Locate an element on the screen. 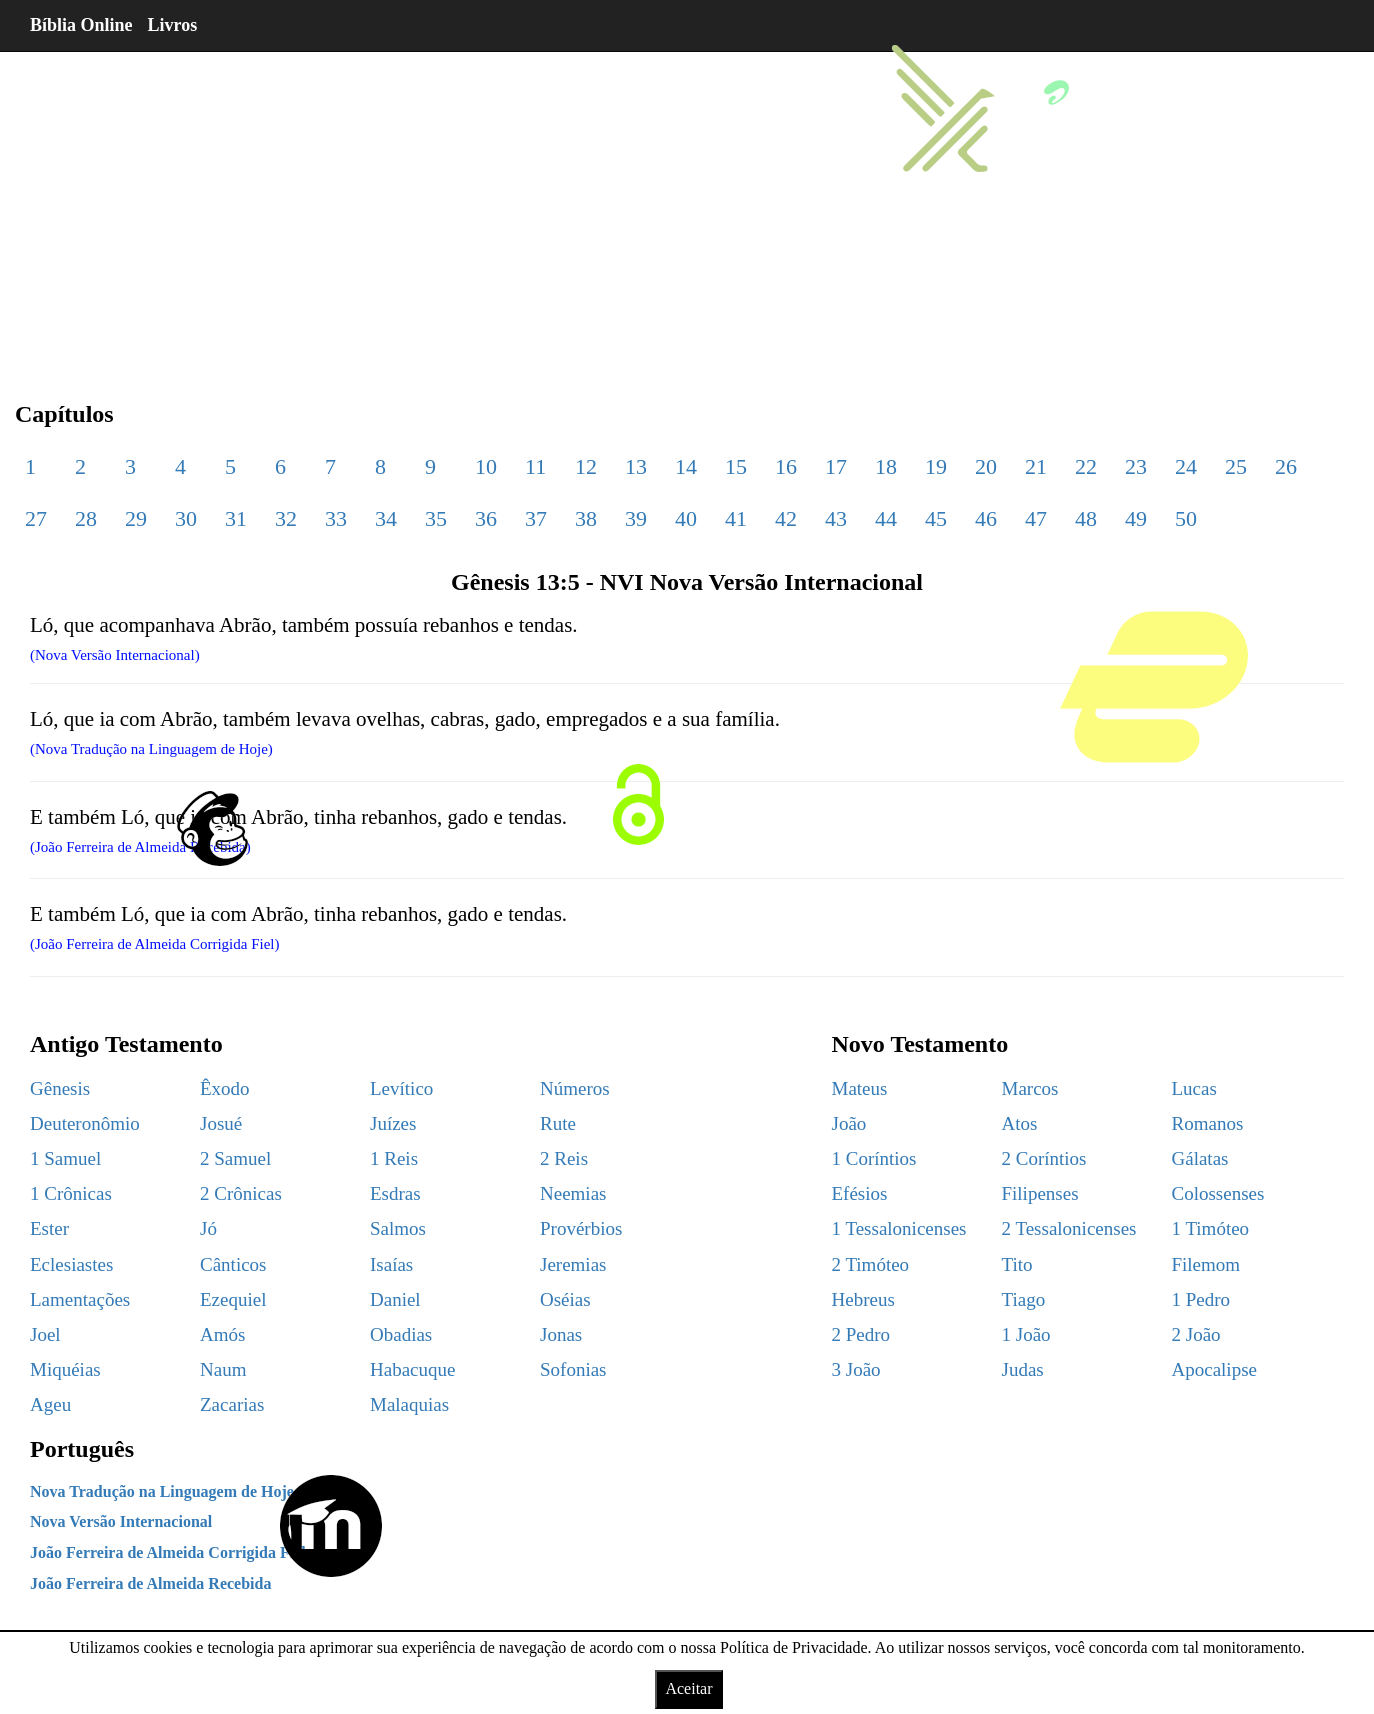 The width and height of the screenshot is (1374, 1714). Falco open-source security tool logo is located at coordinates (943, 108).